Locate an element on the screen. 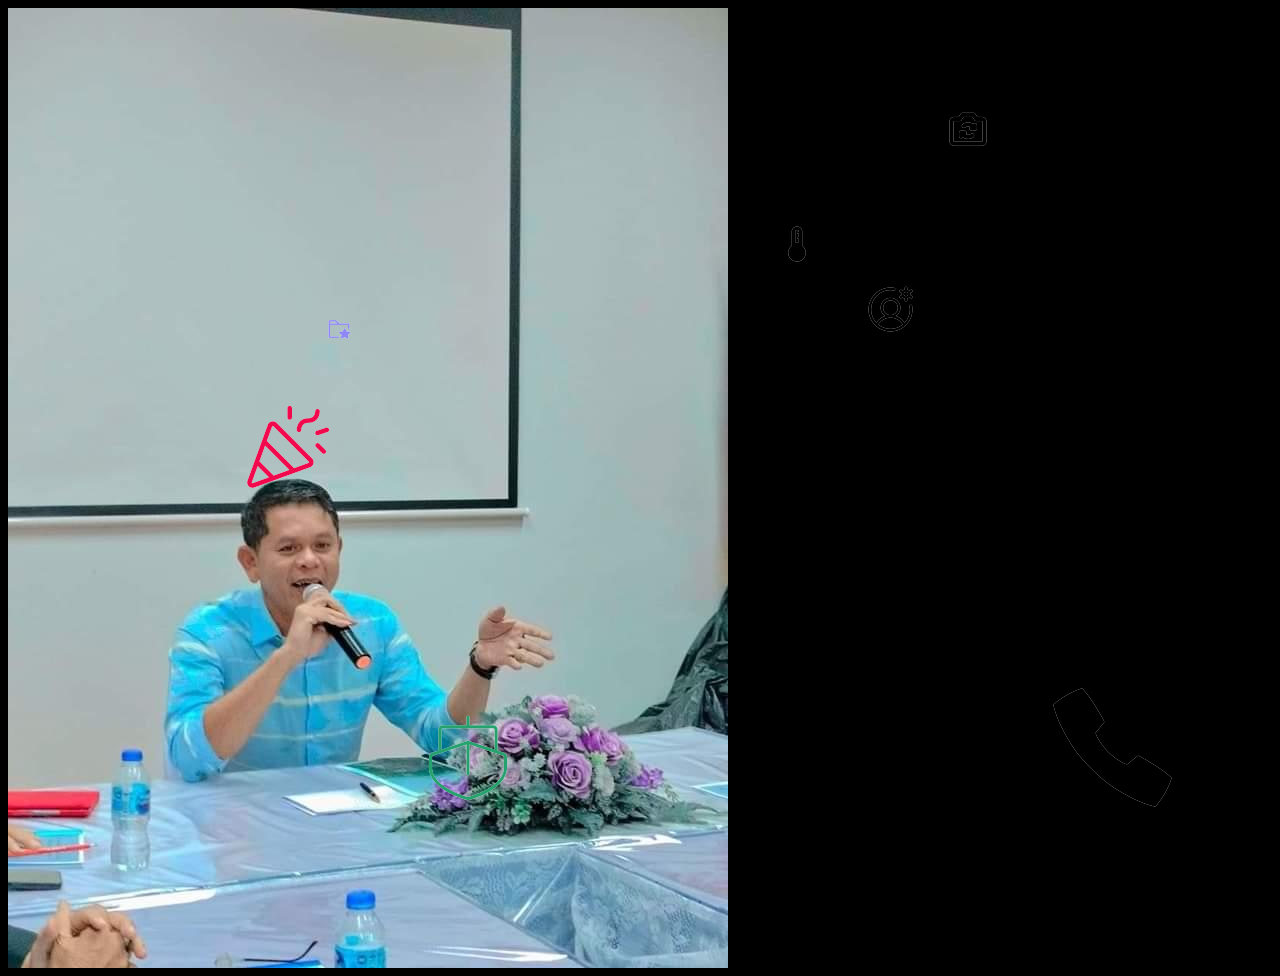 The image size is (1280, 976). access boat or ferry services is located at coordinates (468, 758).